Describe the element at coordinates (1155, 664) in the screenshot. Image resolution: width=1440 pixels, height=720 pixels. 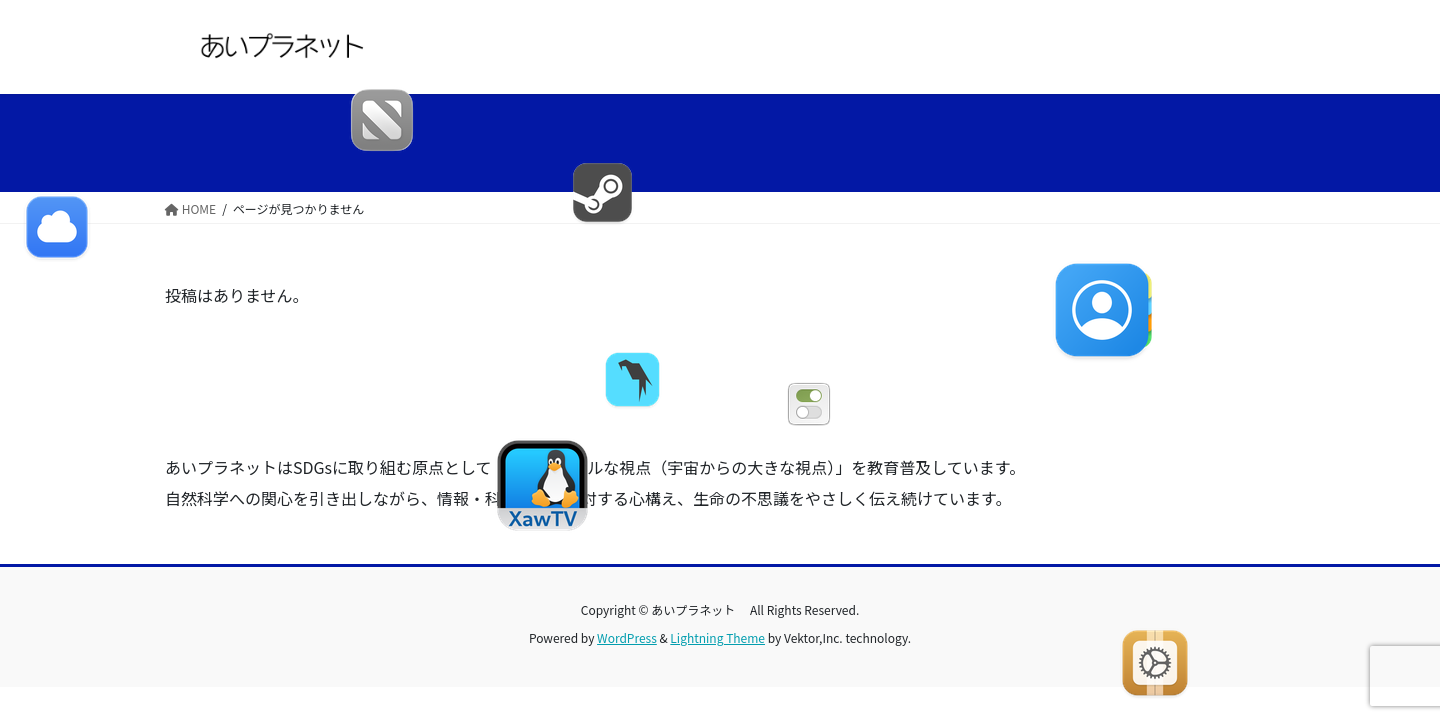
I see `a system component or runtime file` at that location.